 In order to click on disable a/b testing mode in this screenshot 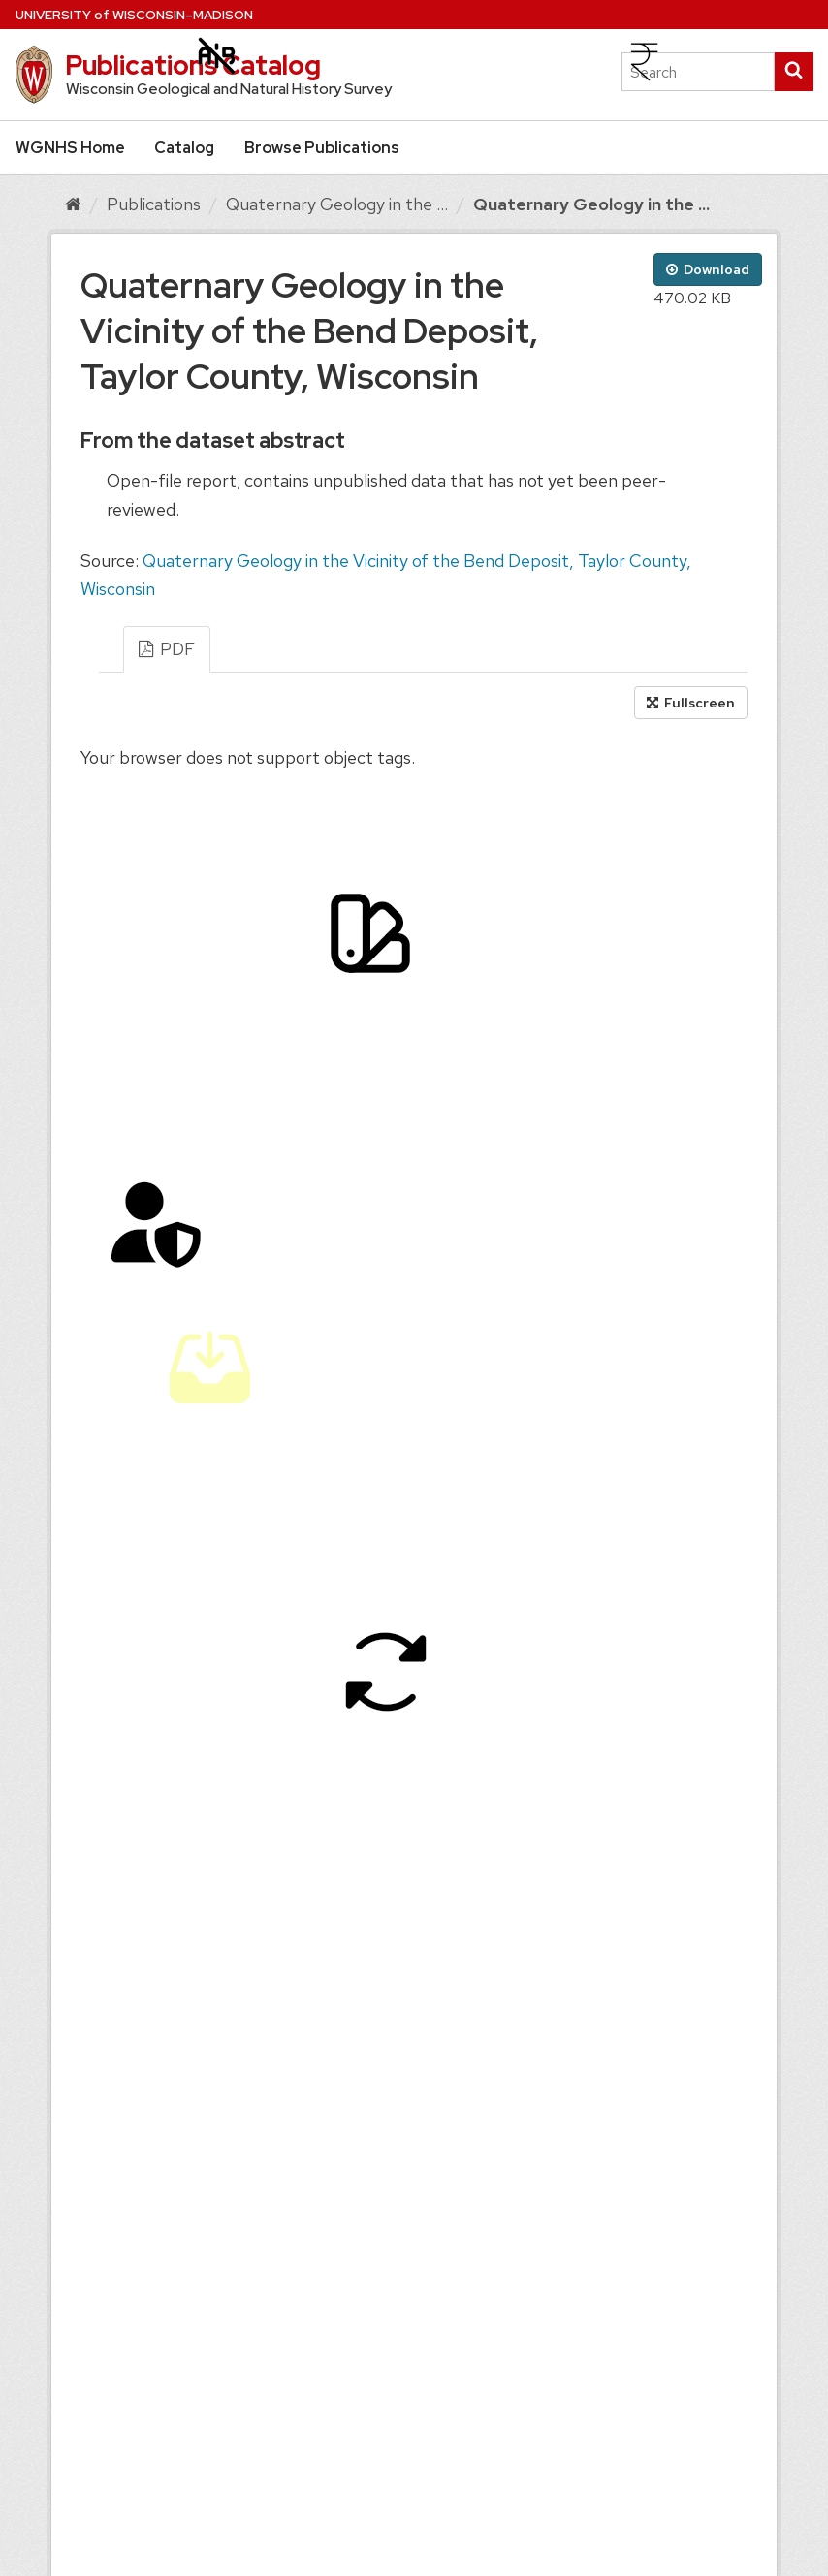, I will do `click(216, 55)`.